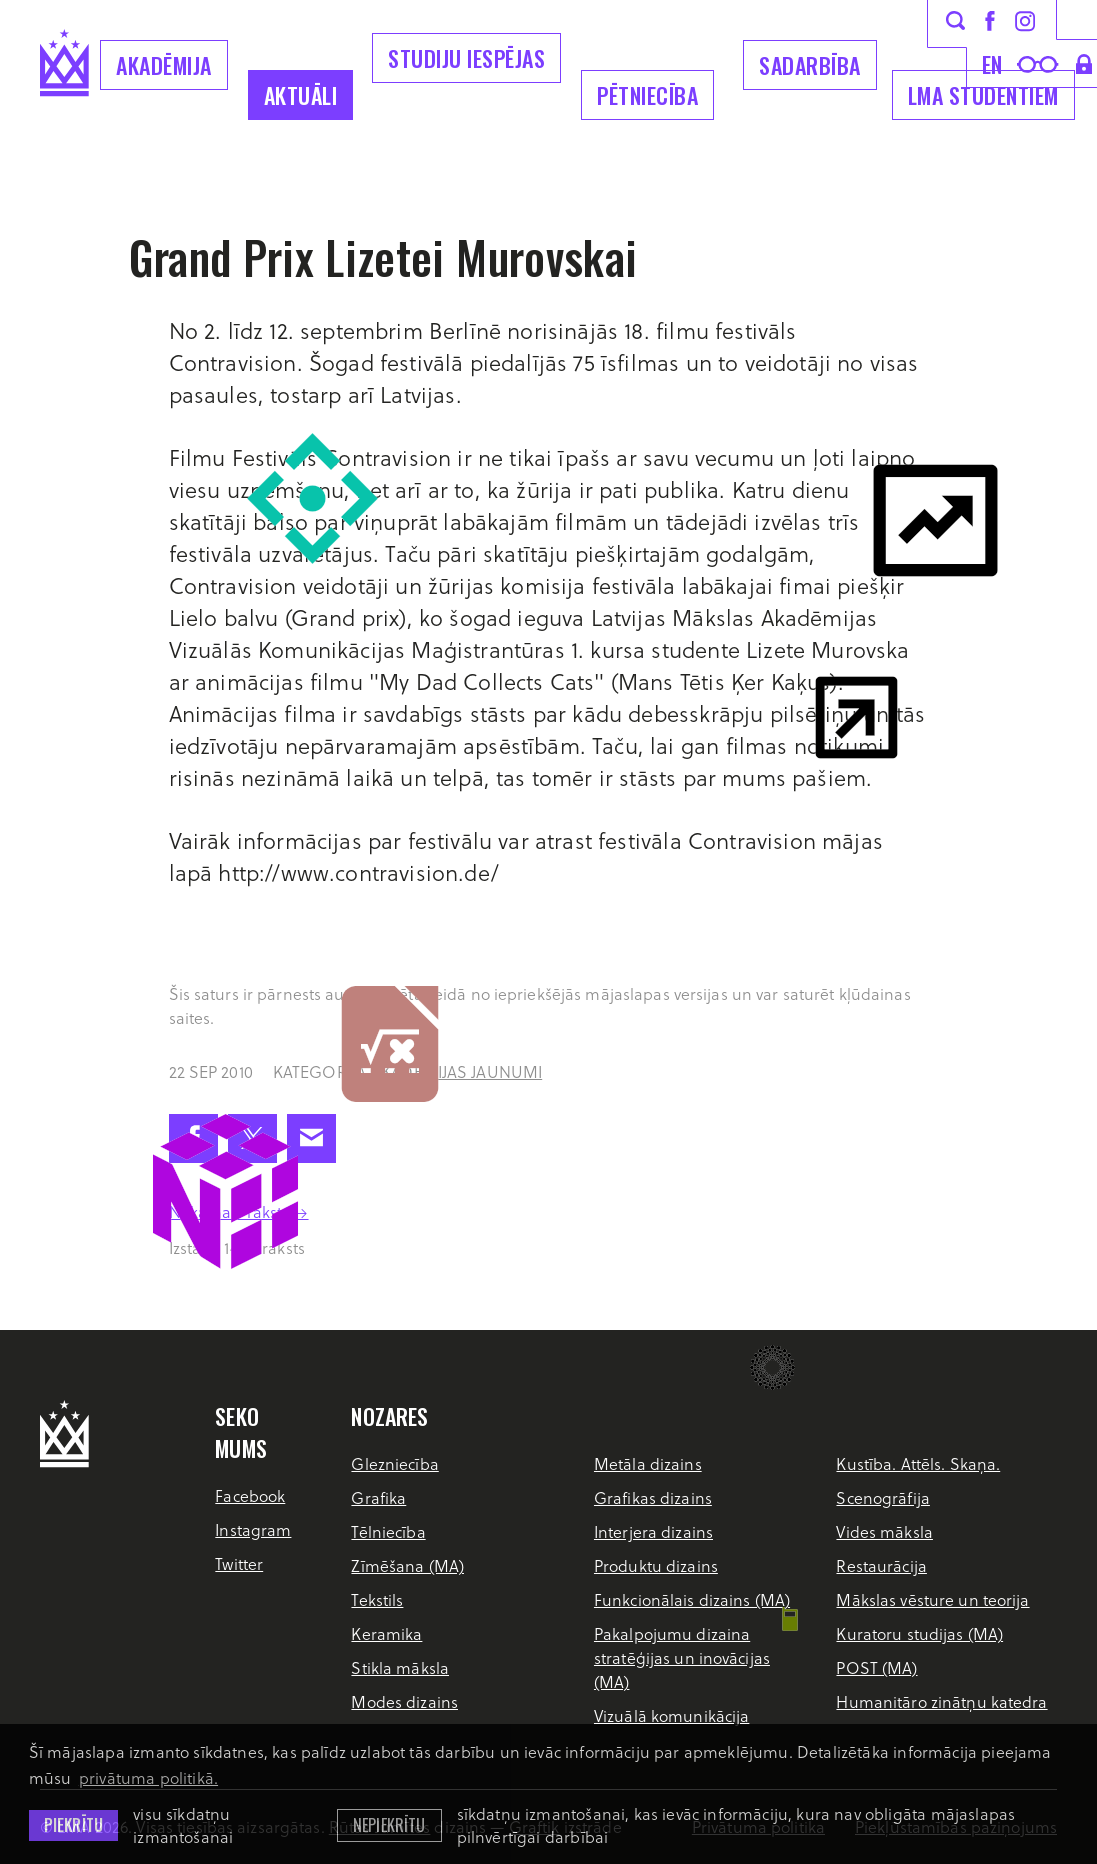 This screenshot has height=1864, width=1097. I want to click on view financial growth or investment performance, so click(935, 520).